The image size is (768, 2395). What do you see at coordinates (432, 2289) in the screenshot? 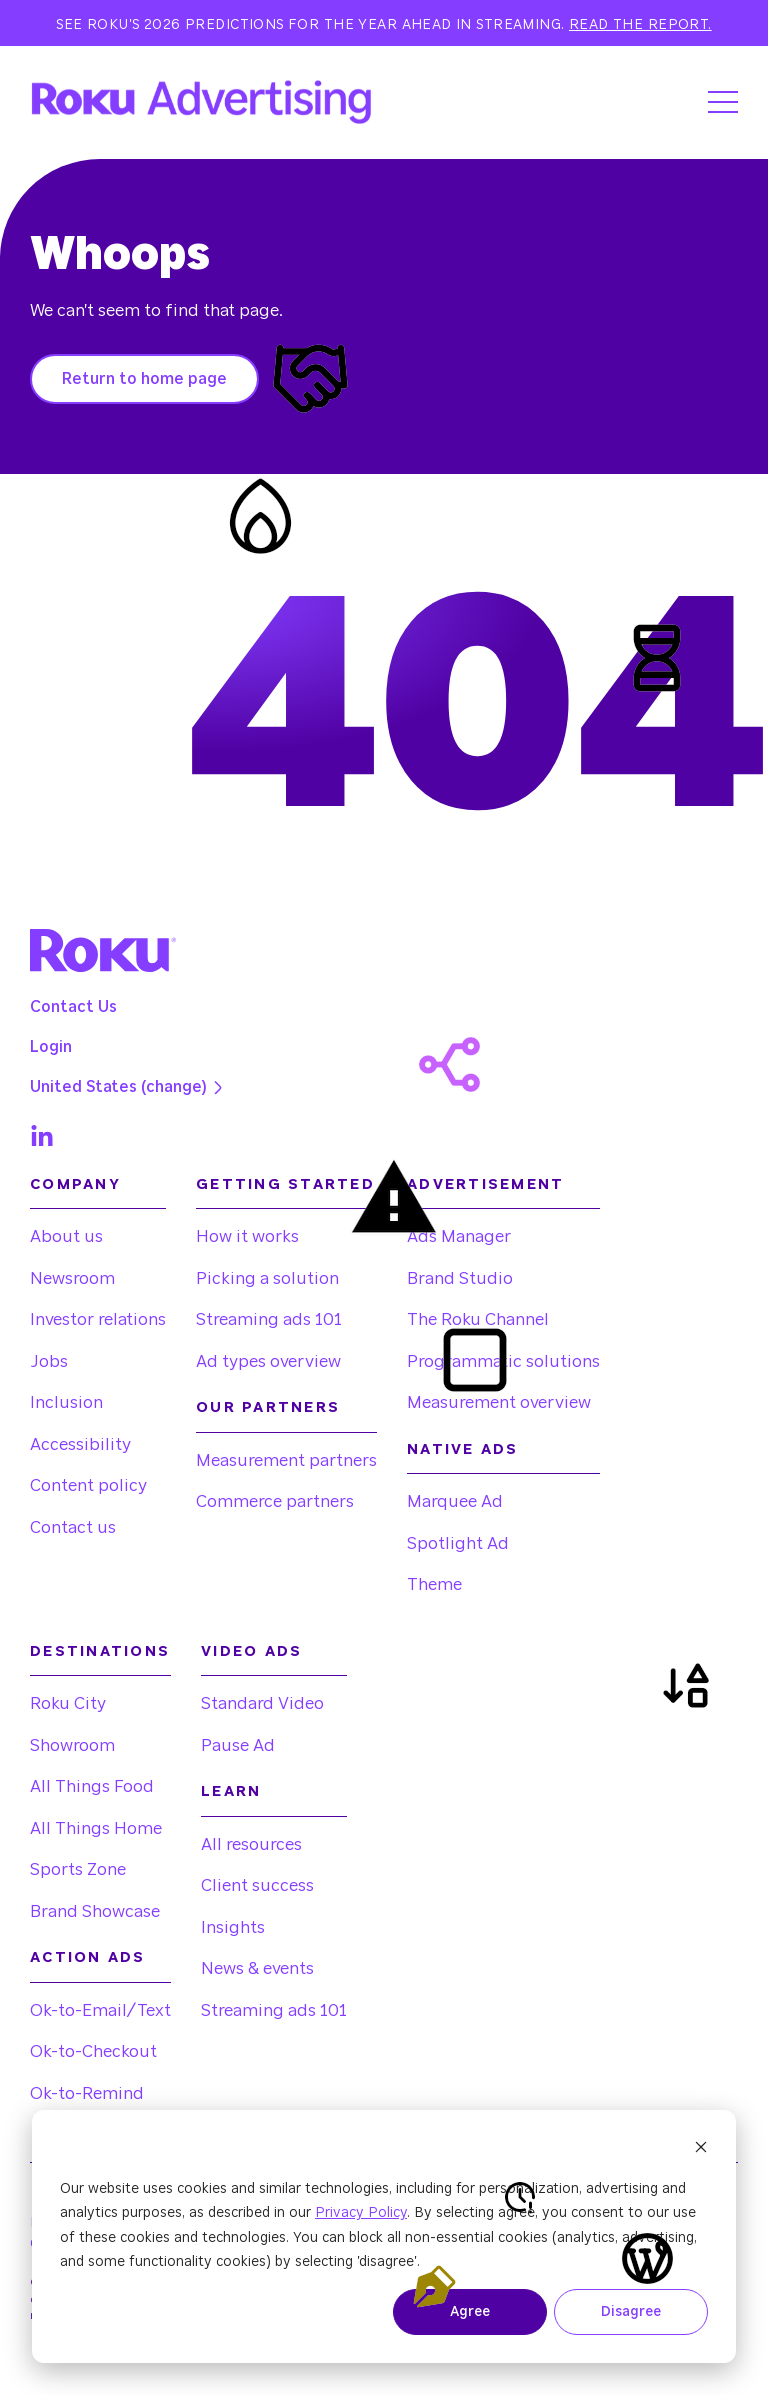
I see `access drawing or illustration tools` at bounding box center [432, 2289].